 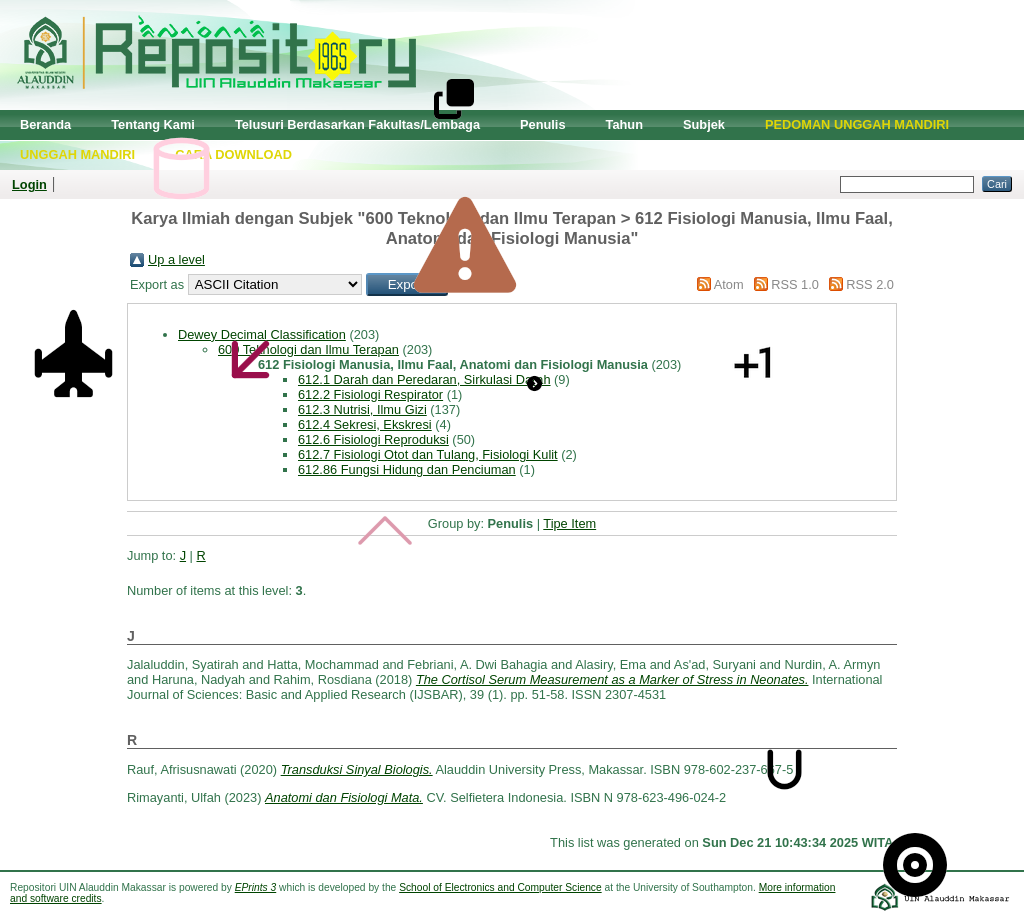 What do you see at coordinates (784, 769) in the screenshot?
I see `the letter U character or text element` at bounding box center [784, 769].